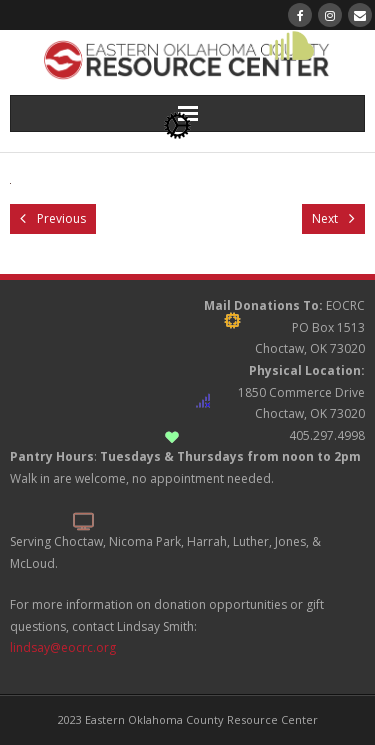 Image resolution: width=375 pixels, height=745 pixels. What do you see at coordinates (177, 125) in the screenshot?
I see `access settings` at bounding box center [177, 125].